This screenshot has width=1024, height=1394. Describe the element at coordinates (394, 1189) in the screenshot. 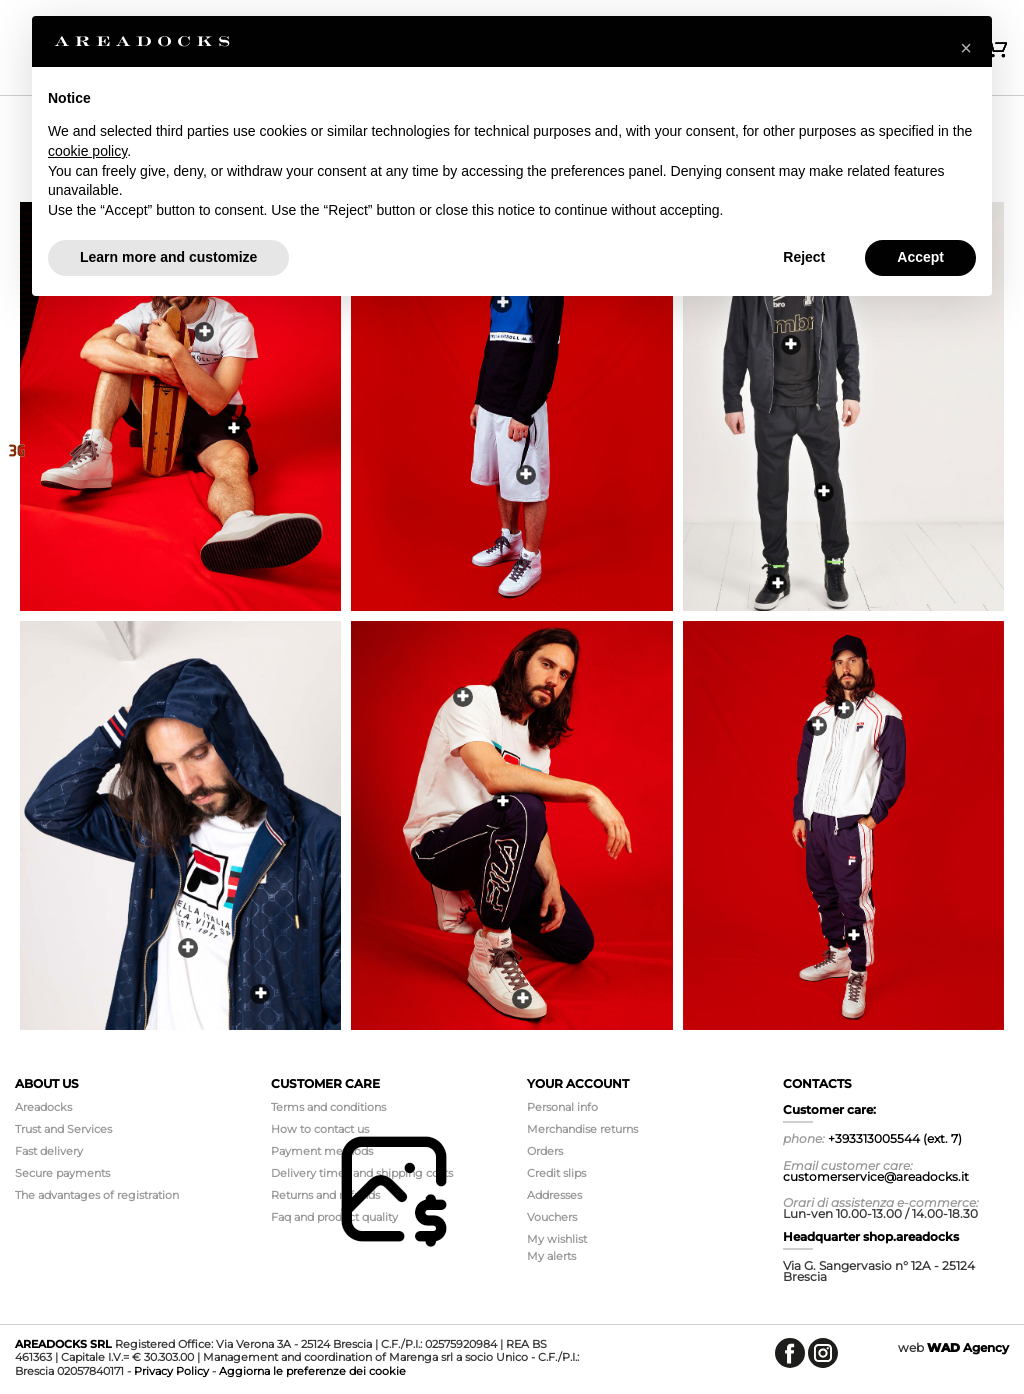

I see `view paid or premium photos` at that location.